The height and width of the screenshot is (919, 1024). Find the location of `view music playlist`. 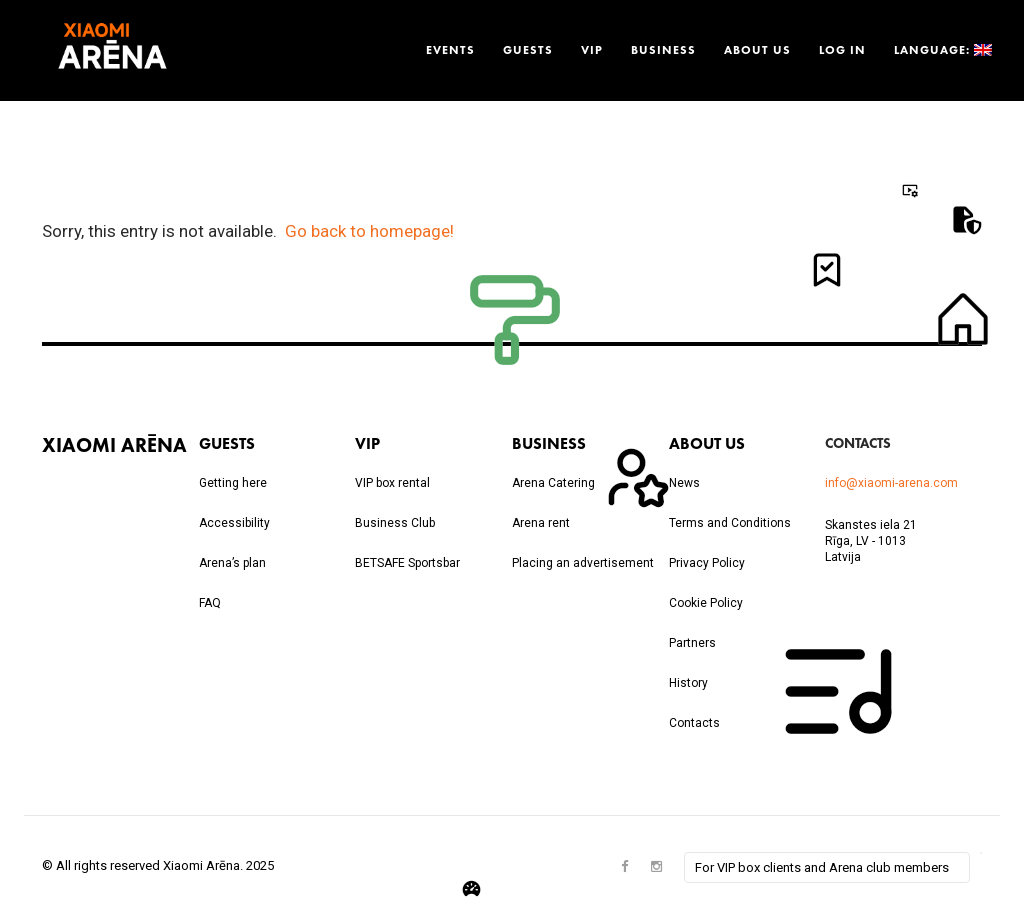

view music playlist is located at coordinates (838, 691).